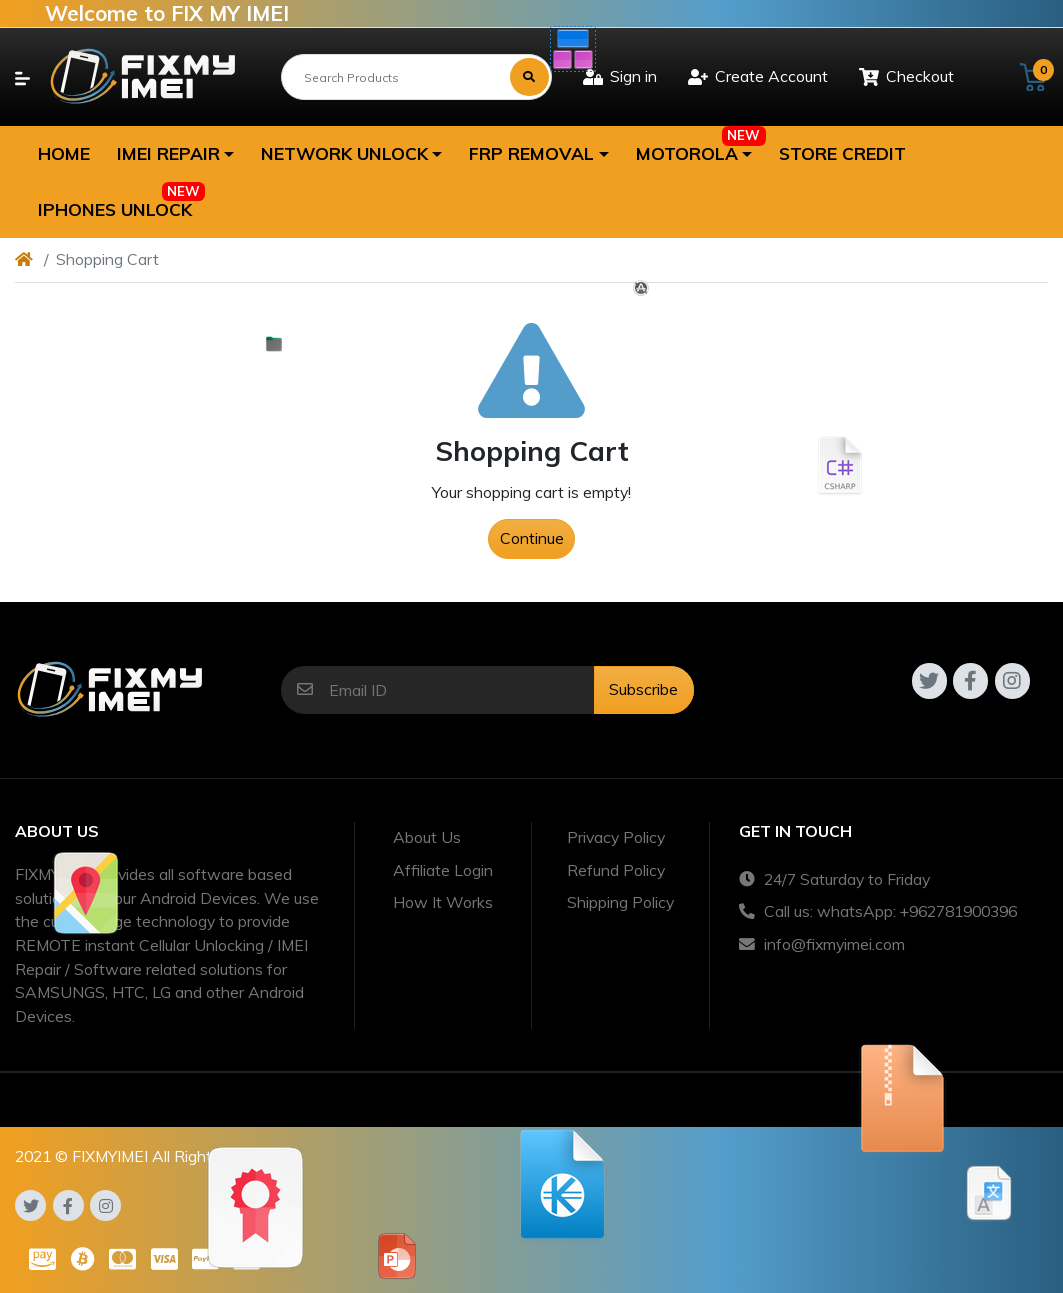 The height and width of the screenshot is (1293, 1063). I want to click on a C# source code file, so click(840, 466).